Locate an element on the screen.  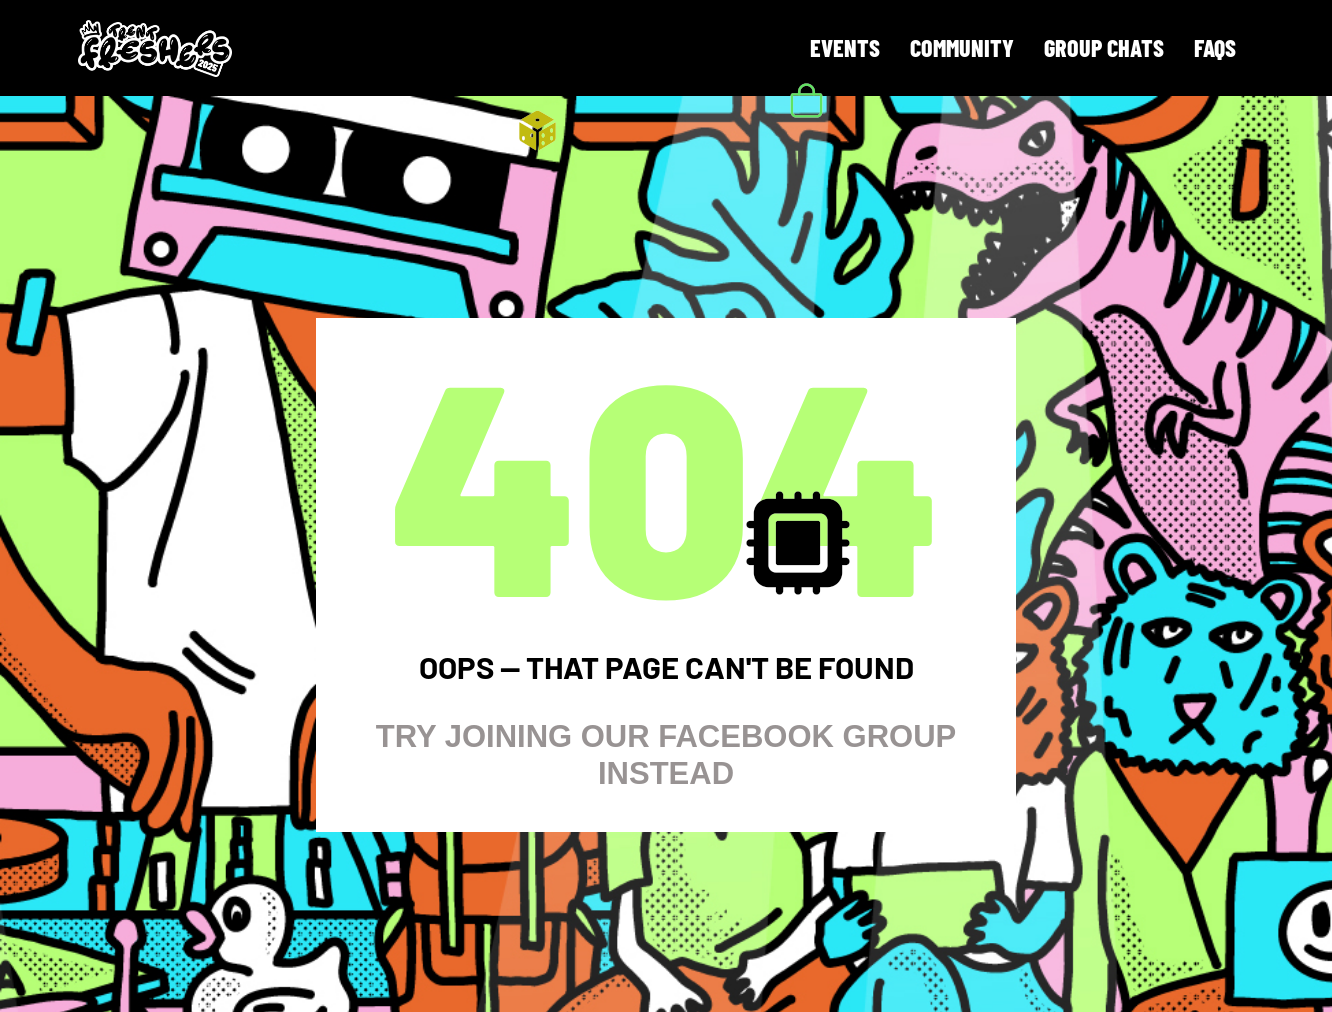
view hardware or processor information is located at coordinates (798, 543).